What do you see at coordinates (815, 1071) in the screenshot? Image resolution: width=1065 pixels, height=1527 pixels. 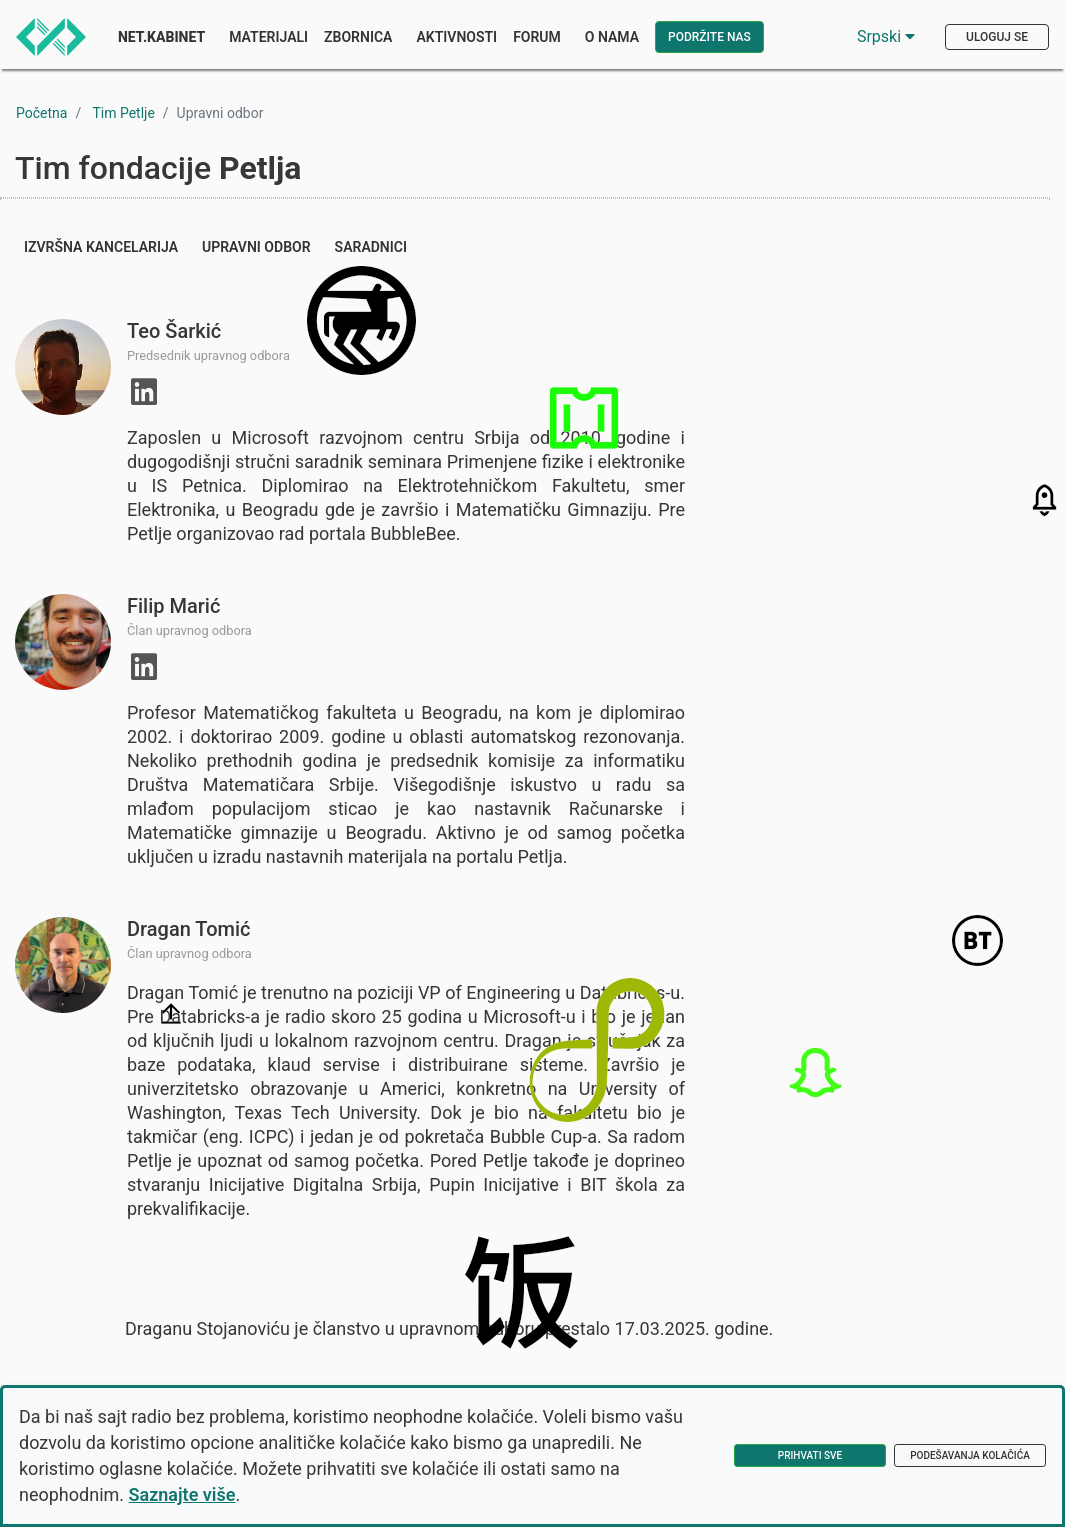 I see `open snapchat` at bounding box center [815, 1071].